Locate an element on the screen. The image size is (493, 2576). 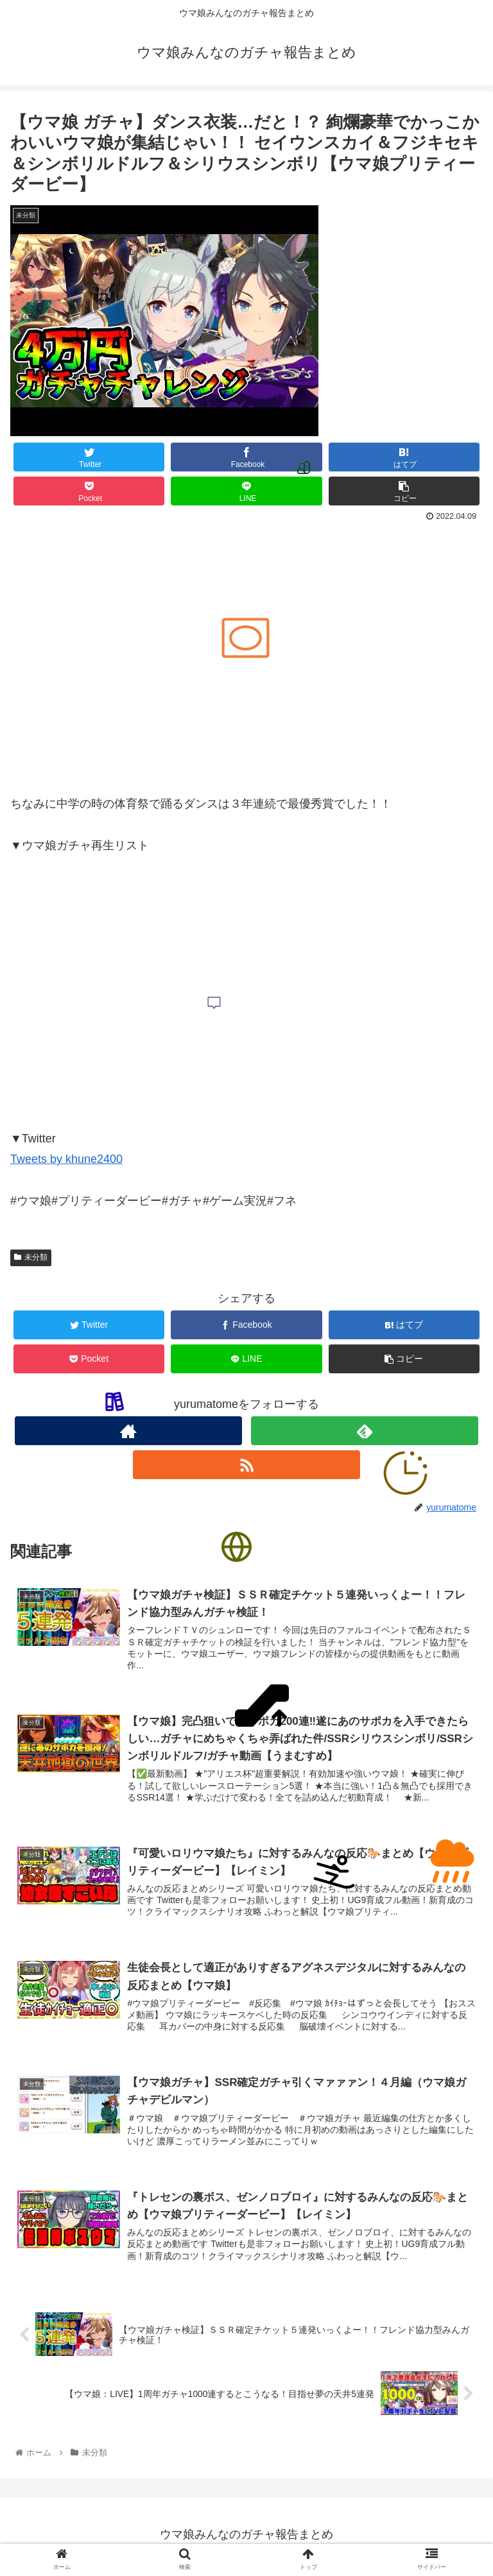
view countdown timer is located at coordinates (405, 1473).